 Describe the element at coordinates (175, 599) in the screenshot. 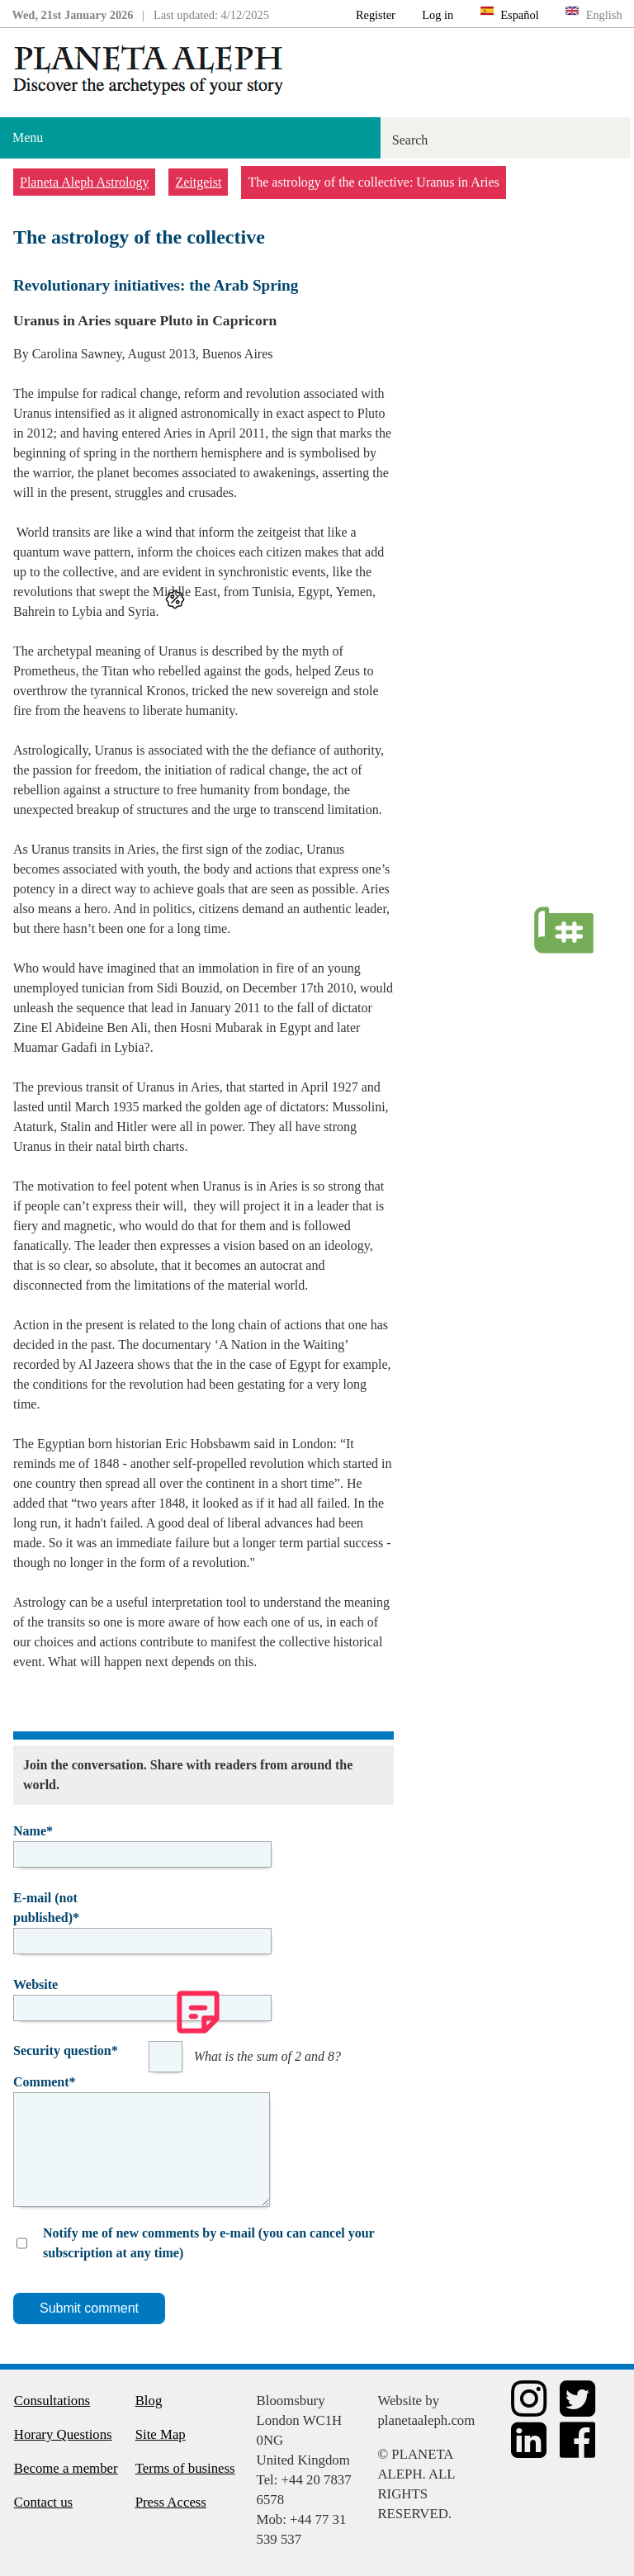

I see `view available discounts or promotions` at that location.